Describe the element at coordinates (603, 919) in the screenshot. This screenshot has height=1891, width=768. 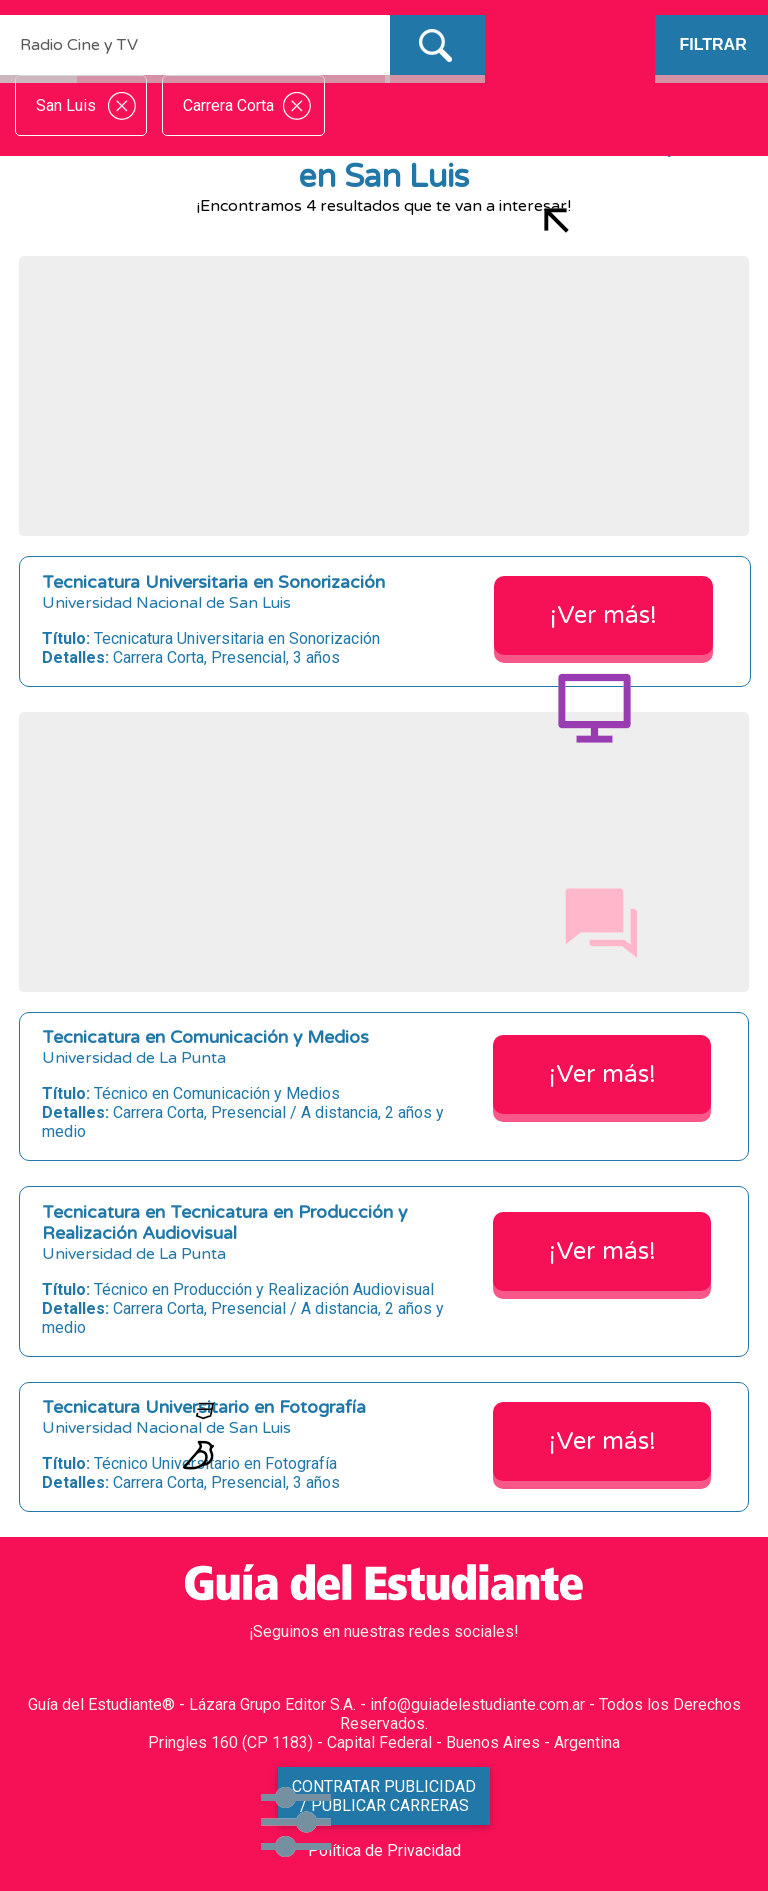
I see `open conversation or chat` at that location.